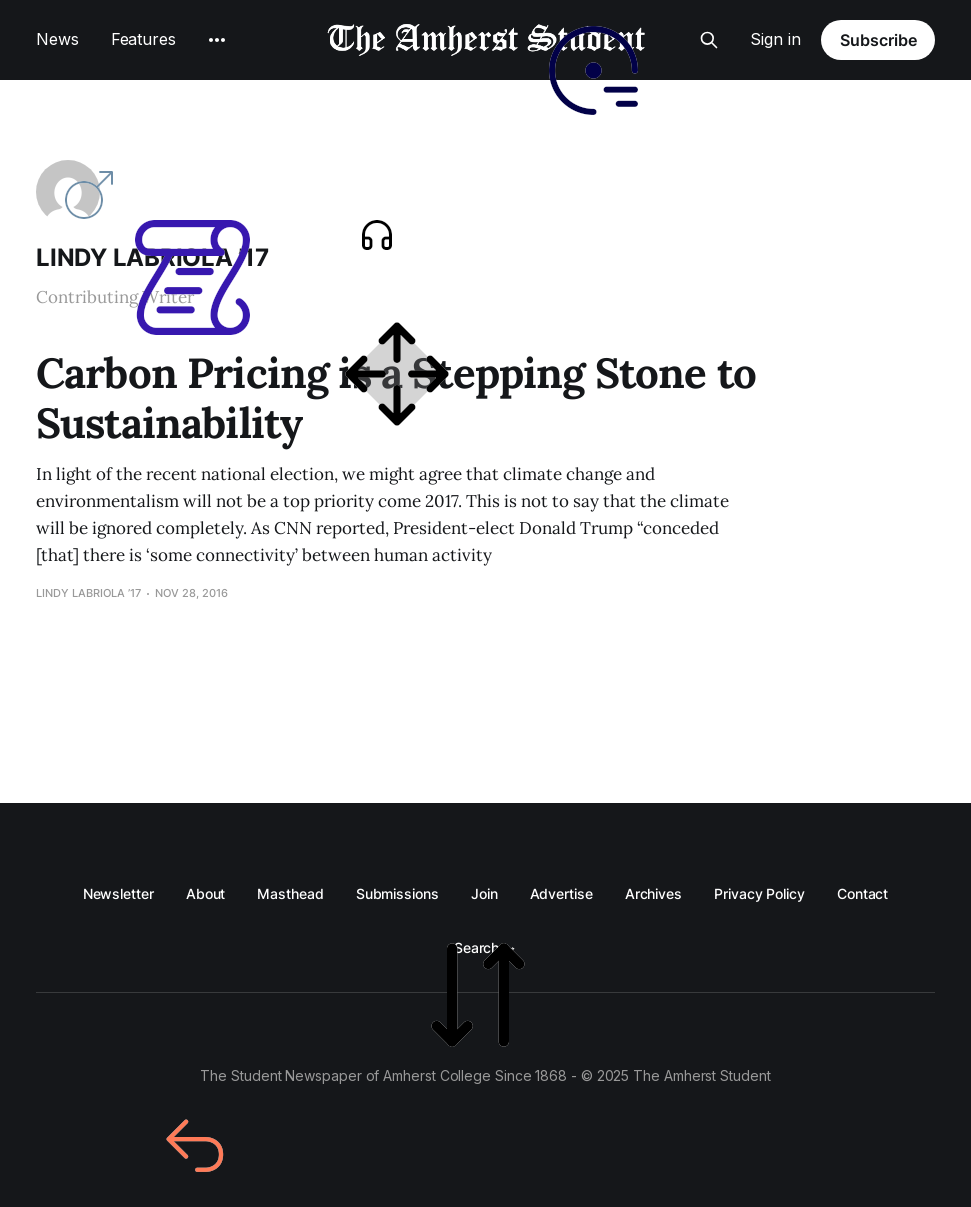  What do you see at coordinates (593, 70) in the screenshot?
I see `view issue tracking history` at bounding box center [593, 70].